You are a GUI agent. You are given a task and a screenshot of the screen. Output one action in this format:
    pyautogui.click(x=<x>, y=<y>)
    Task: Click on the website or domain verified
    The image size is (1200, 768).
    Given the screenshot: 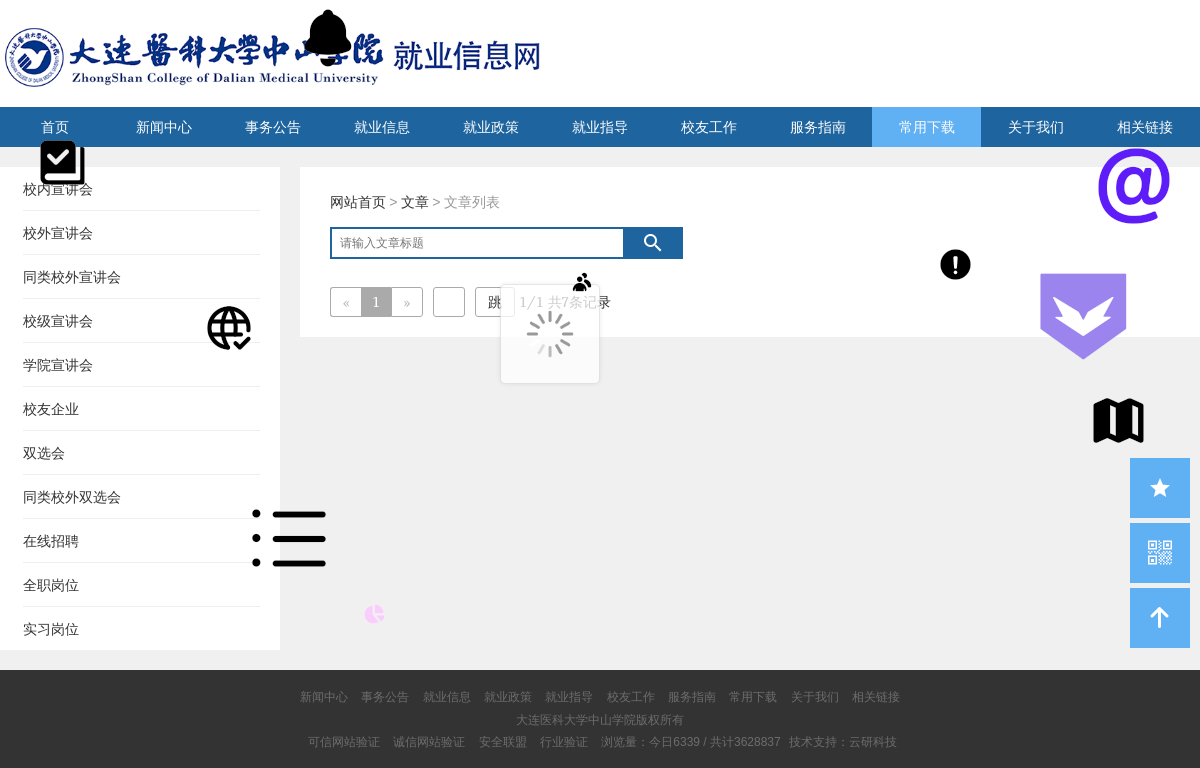 What is the action you would take?
    pyautogui.click(x=229, y=328)
    